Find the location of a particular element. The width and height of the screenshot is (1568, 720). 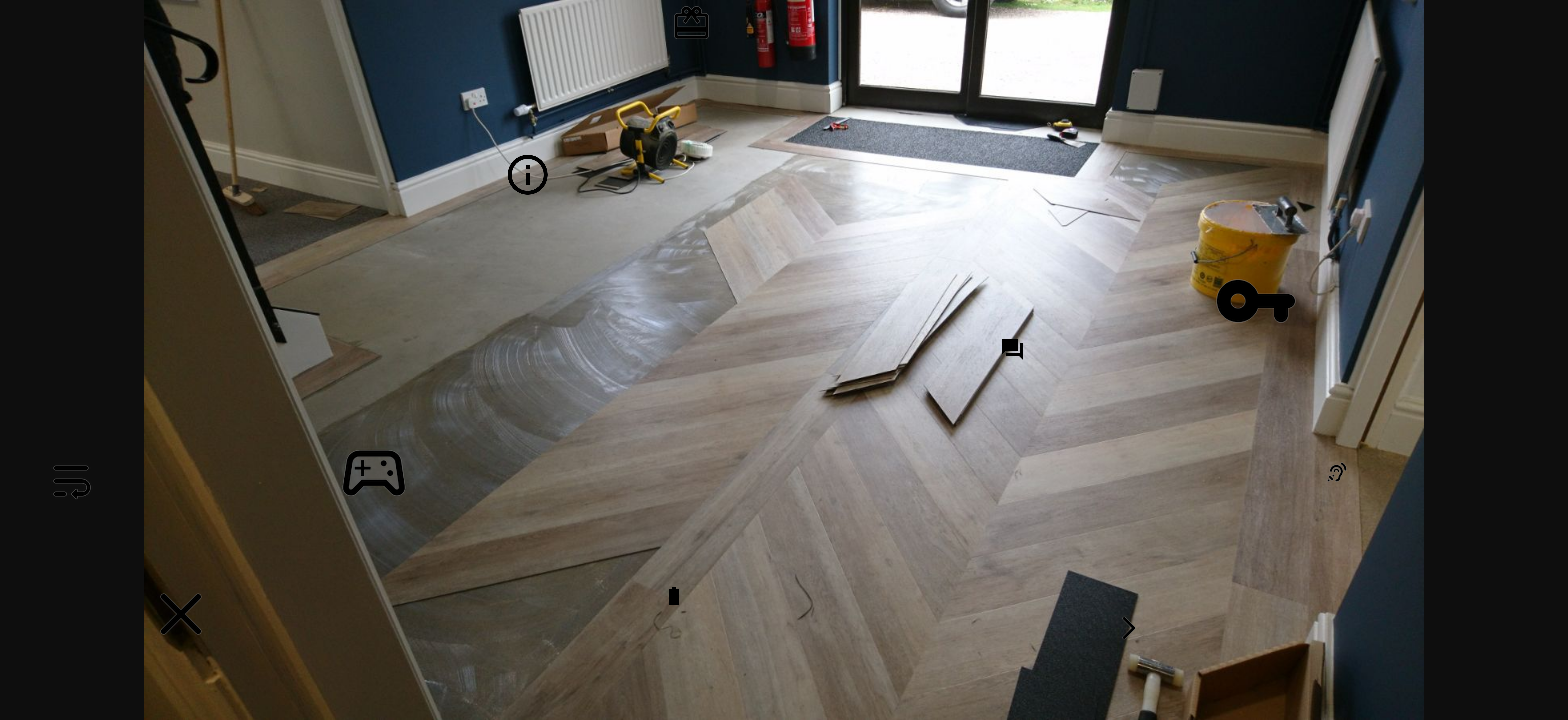

access gaming or esports features is located at coordinates (374, 473).